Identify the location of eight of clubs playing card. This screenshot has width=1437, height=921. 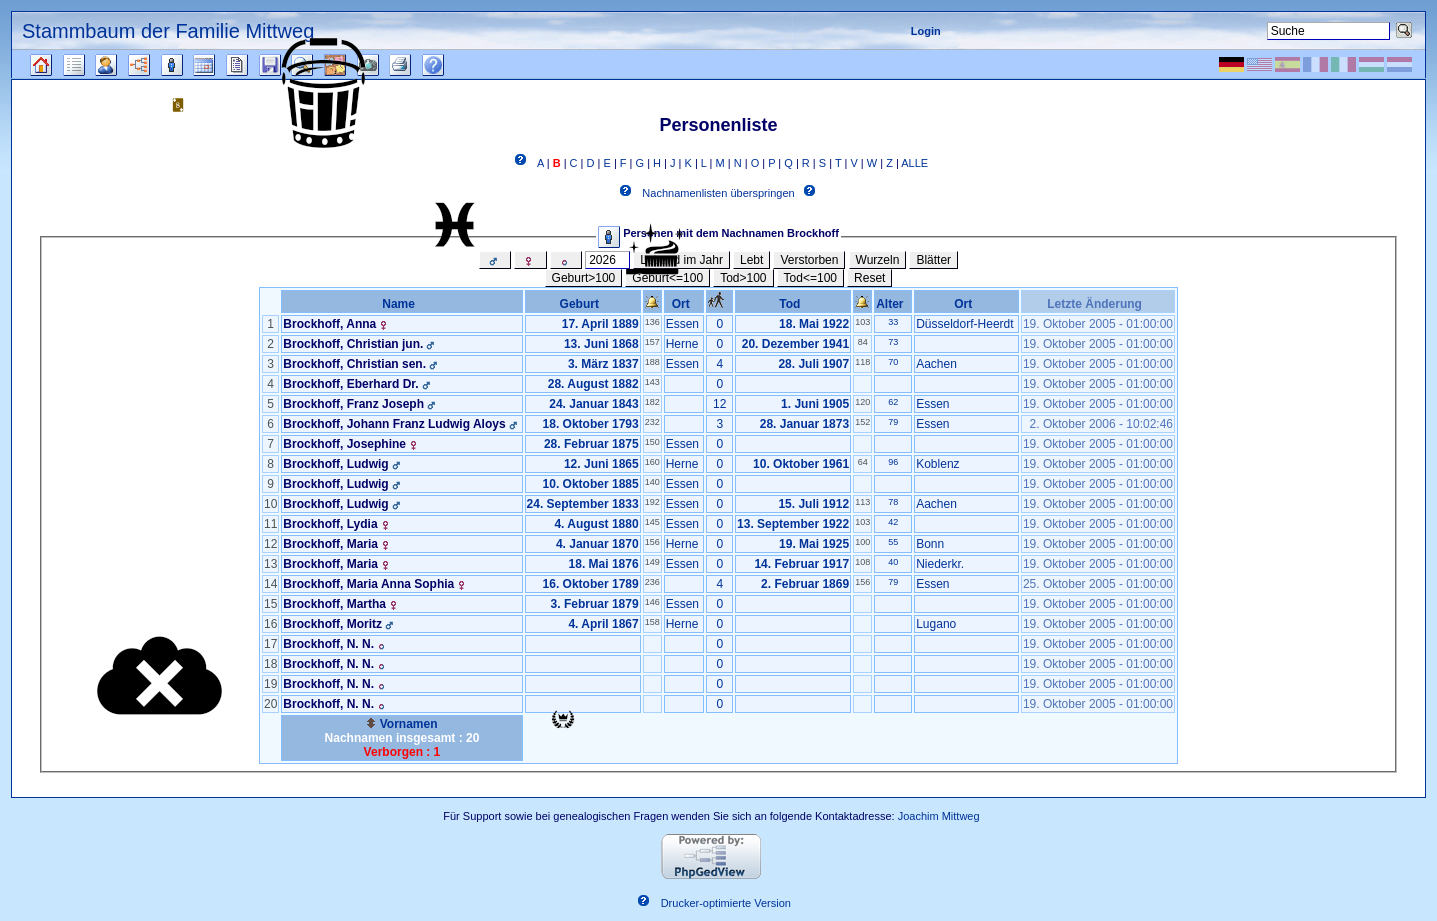
(178, 105).